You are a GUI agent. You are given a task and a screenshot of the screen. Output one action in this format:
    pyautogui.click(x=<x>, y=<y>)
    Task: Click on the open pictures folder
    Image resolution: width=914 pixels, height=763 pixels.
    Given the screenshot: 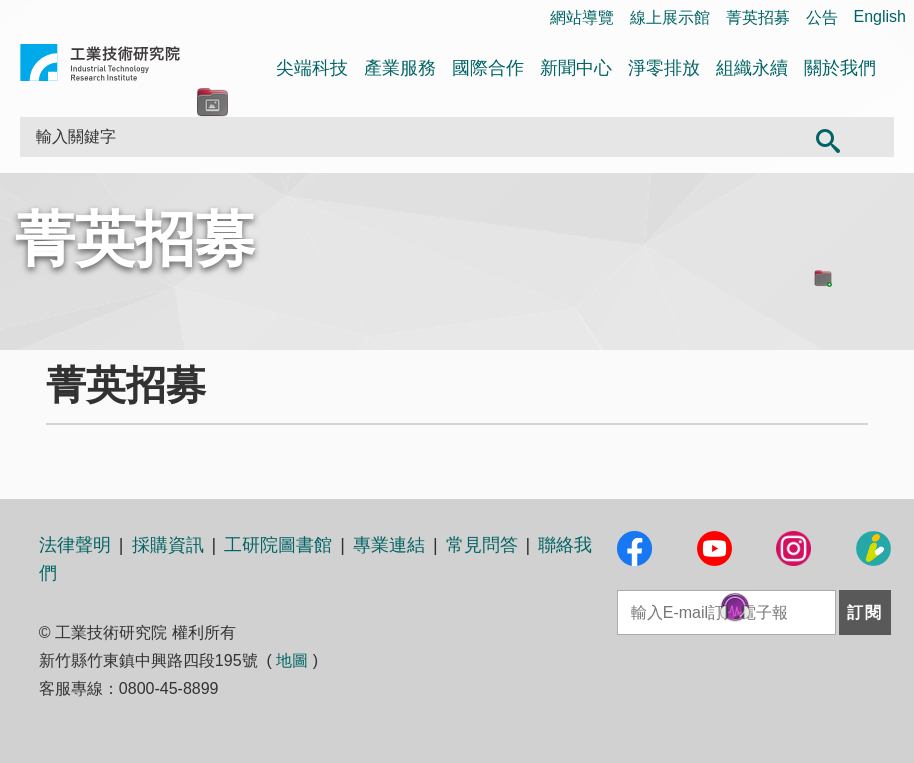 What is the action you would take?
    pyautogui.click(x=212, y=101)
    